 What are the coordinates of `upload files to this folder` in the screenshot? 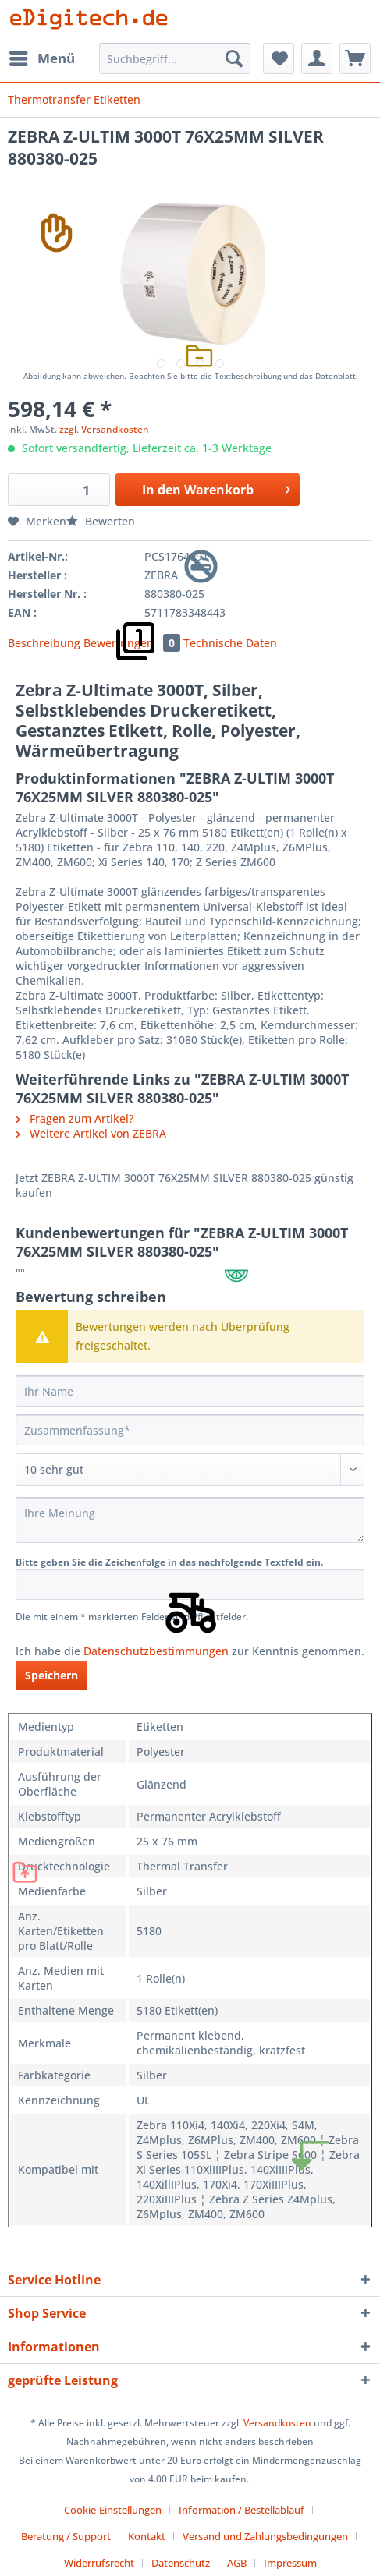 It's located at (25, 1873).